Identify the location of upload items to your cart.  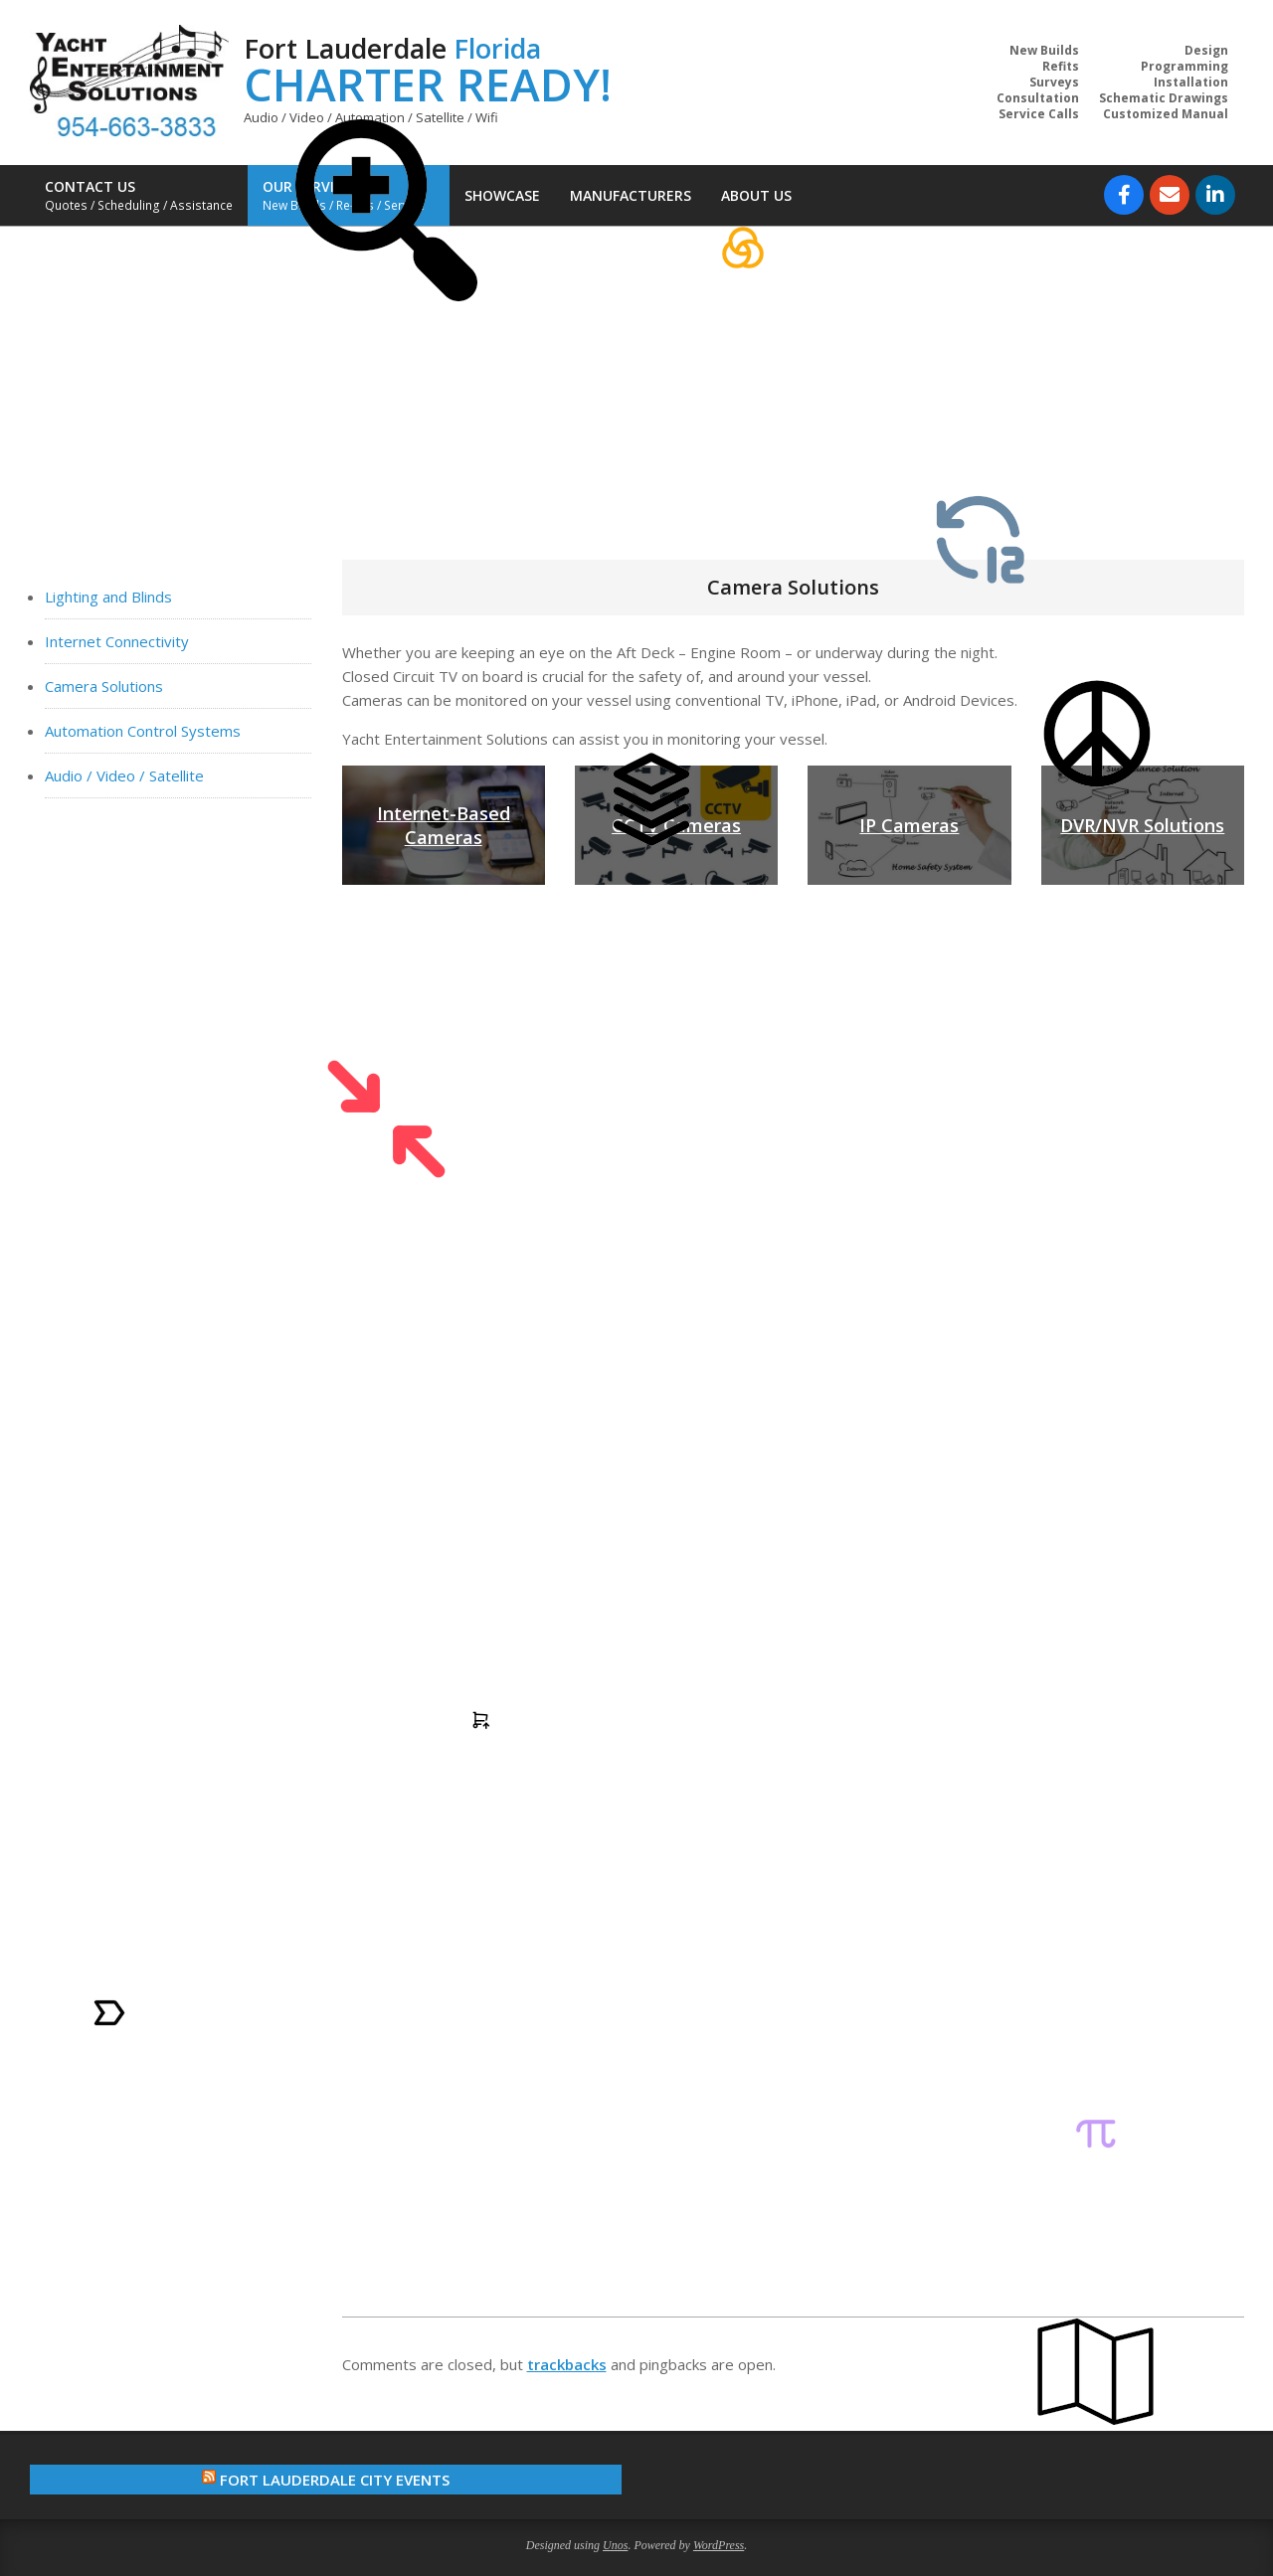
(480, 1720).